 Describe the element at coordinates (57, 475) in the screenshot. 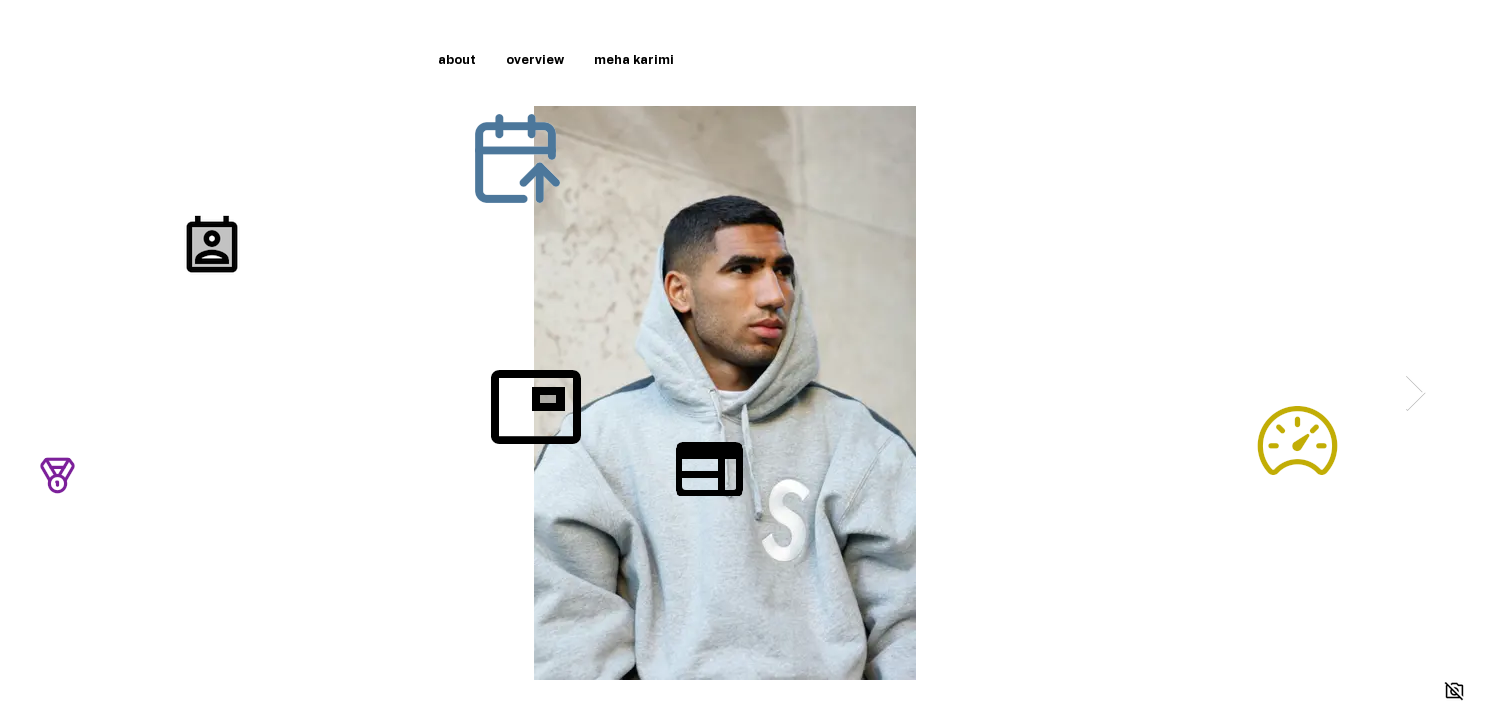

I see `view achievements or awards` at that location.